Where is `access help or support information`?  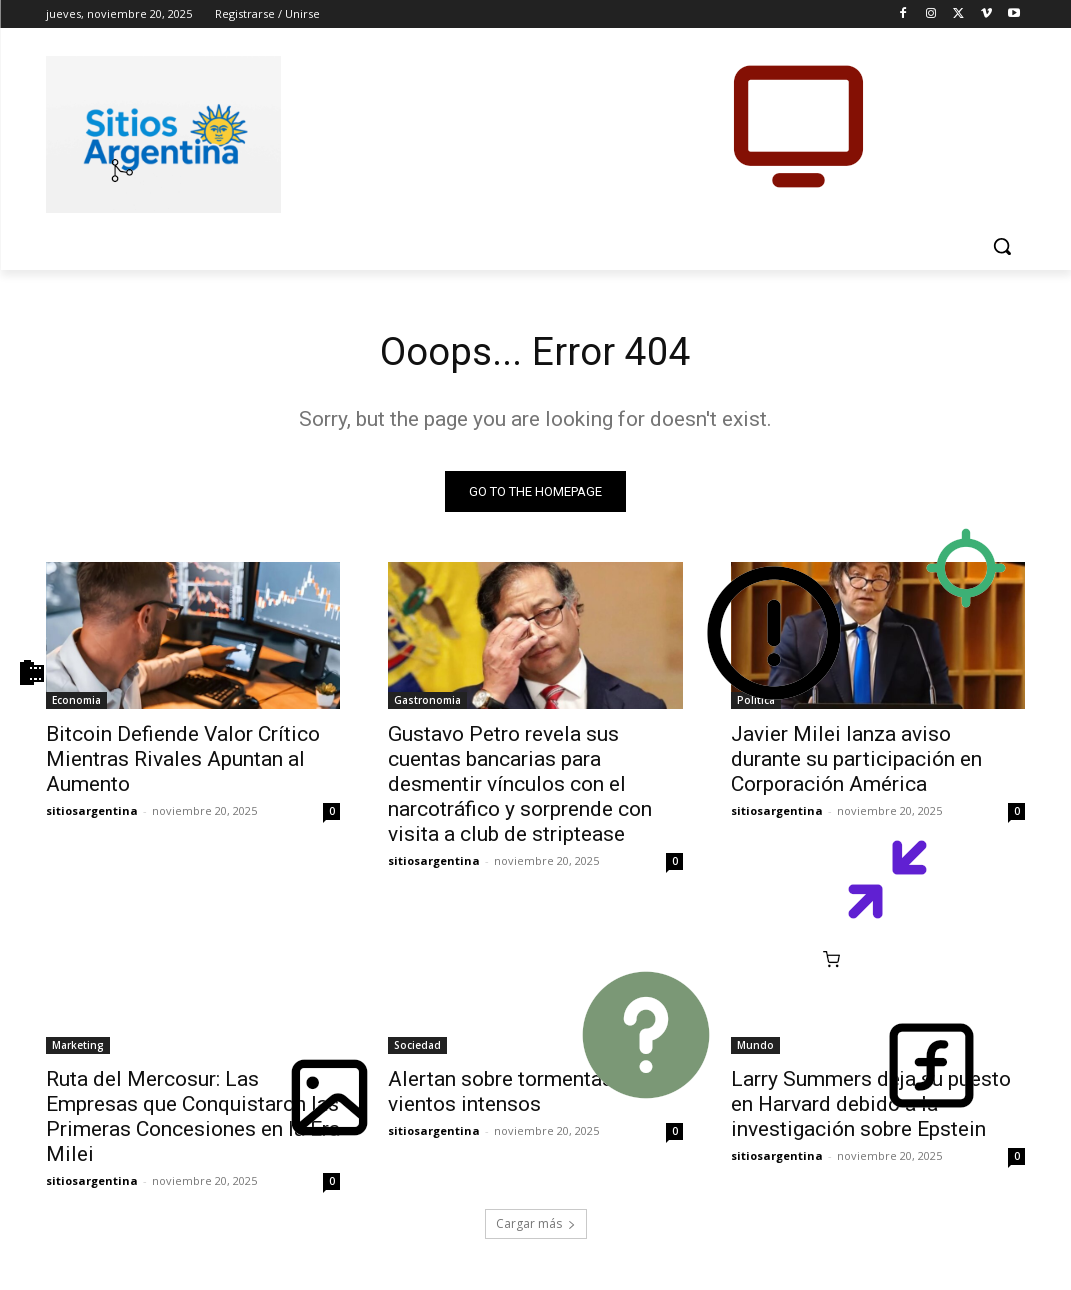 access help or support information is located at coordinates (646, 1035).